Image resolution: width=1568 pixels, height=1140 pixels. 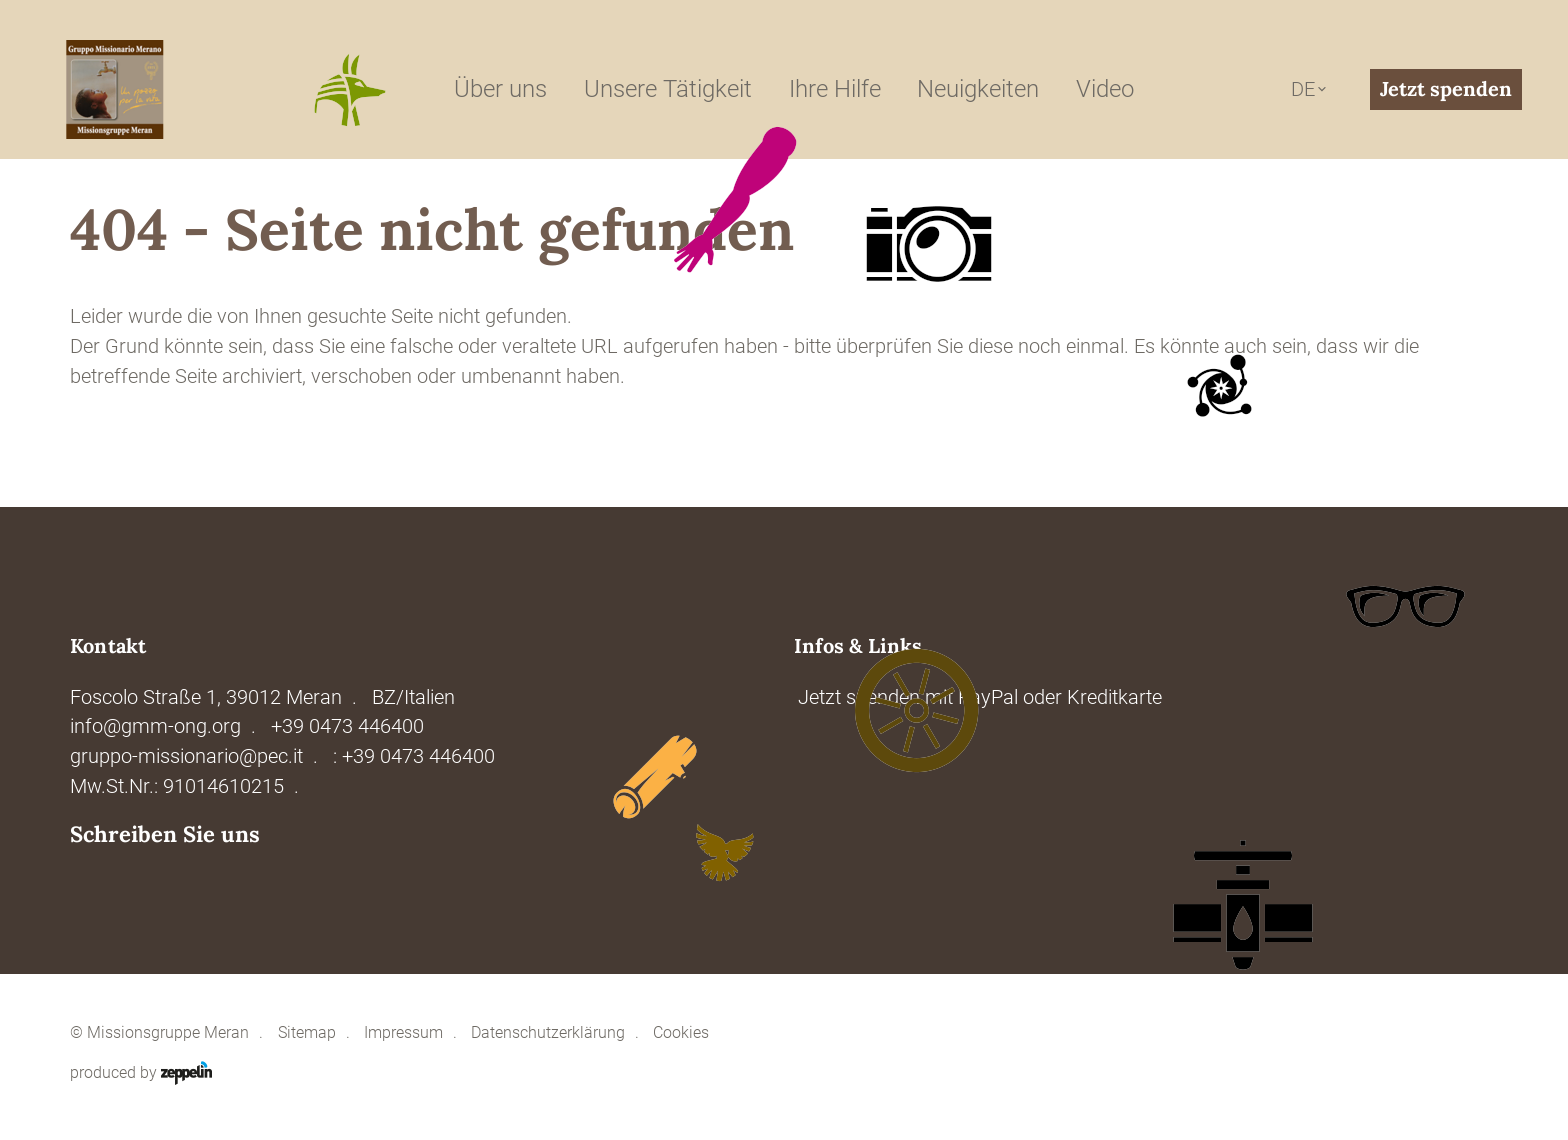 I want to click on view activity log or history, so click(x=655, y=777).